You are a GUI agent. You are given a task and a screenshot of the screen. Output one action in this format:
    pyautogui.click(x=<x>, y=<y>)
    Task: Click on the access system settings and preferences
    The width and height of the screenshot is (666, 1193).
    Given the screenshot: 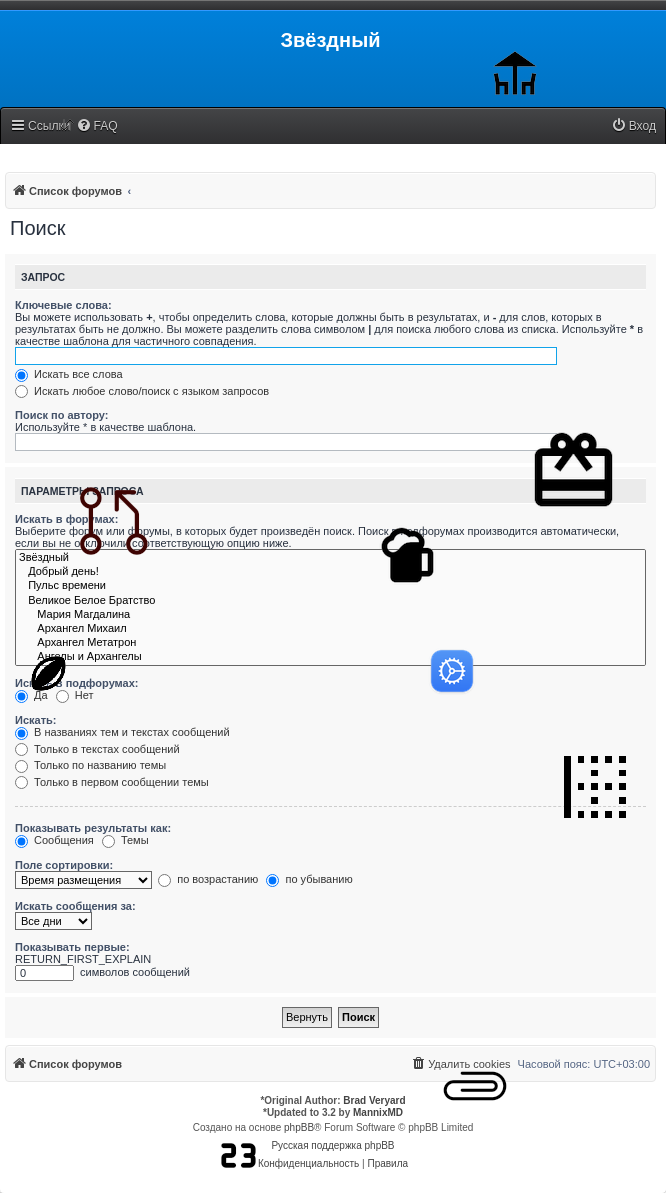 What is the action you would take?
    pyautogui.click(x=452, y=671)
    